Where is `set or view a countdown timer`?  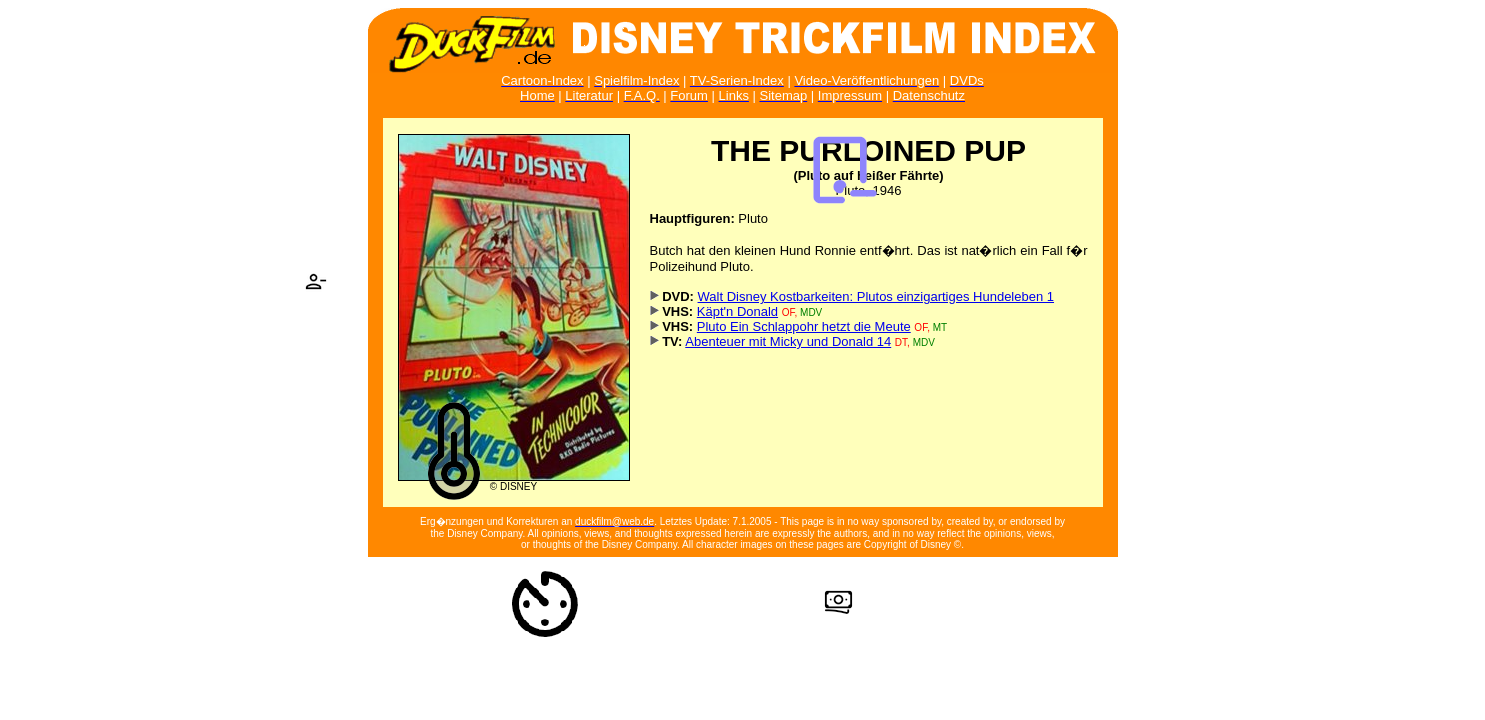 set or view a countdown timer is located at coordinates (545, 604).